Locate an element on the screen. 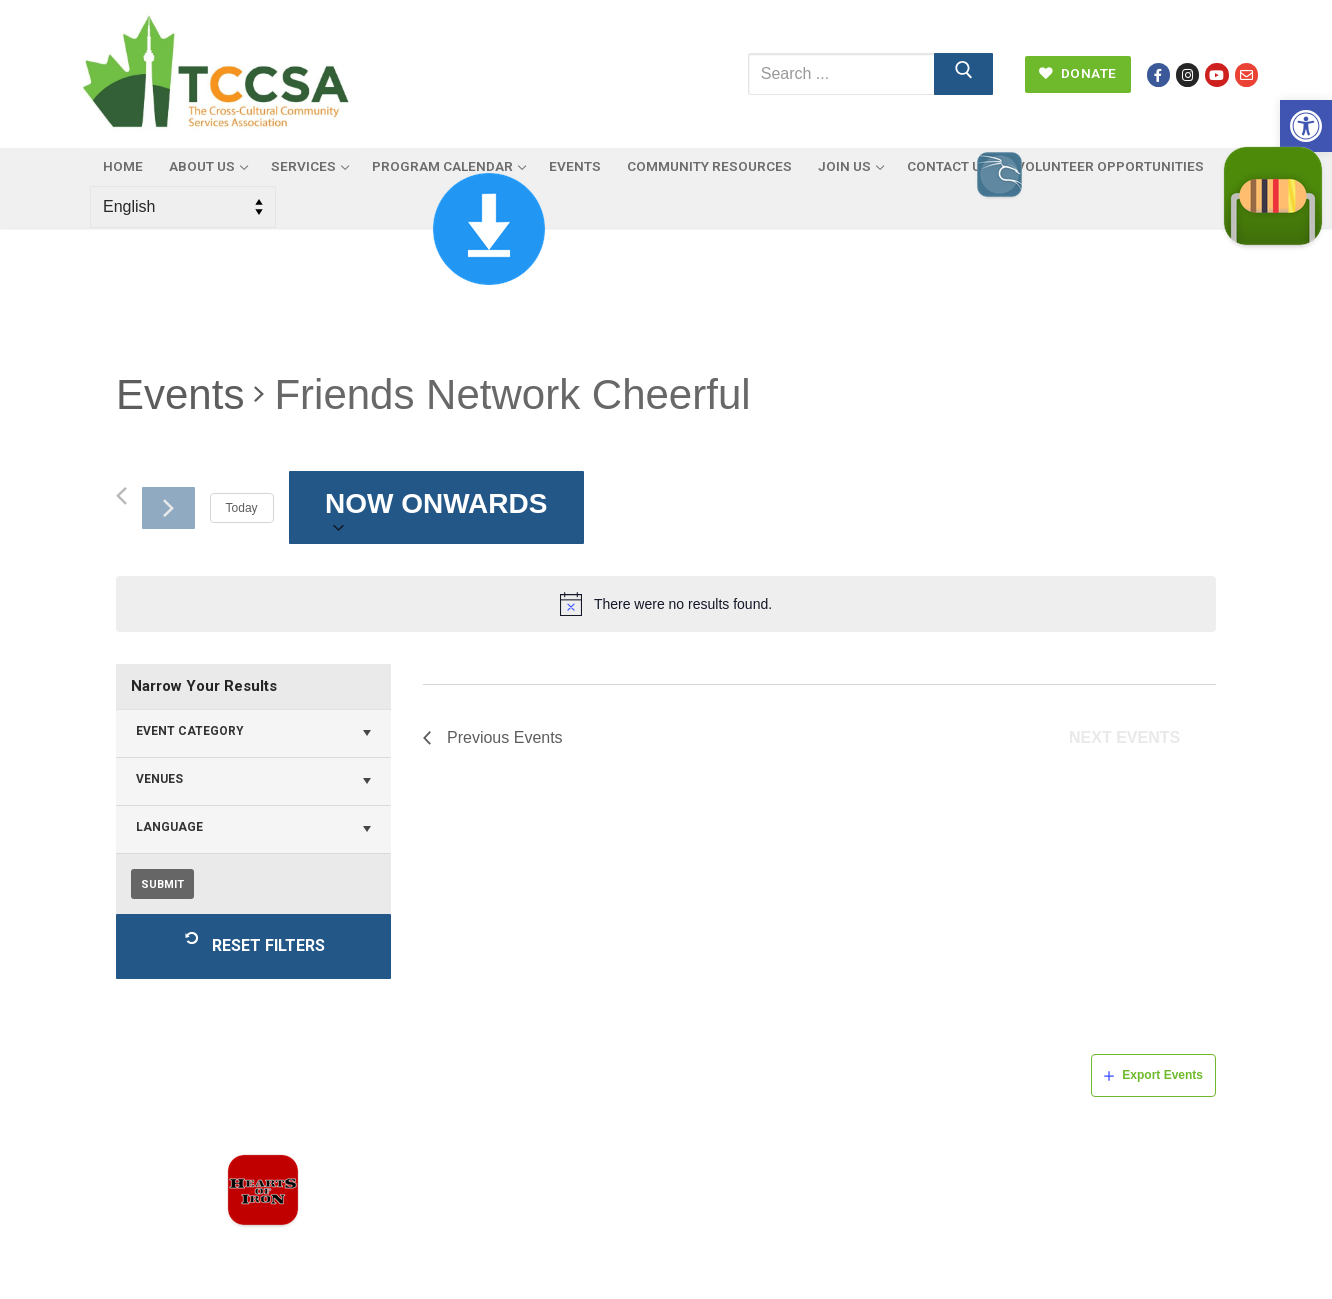 The image size is (1332, 1299). indicates a downloaded or downloading file is located at coordinates (489, 229).